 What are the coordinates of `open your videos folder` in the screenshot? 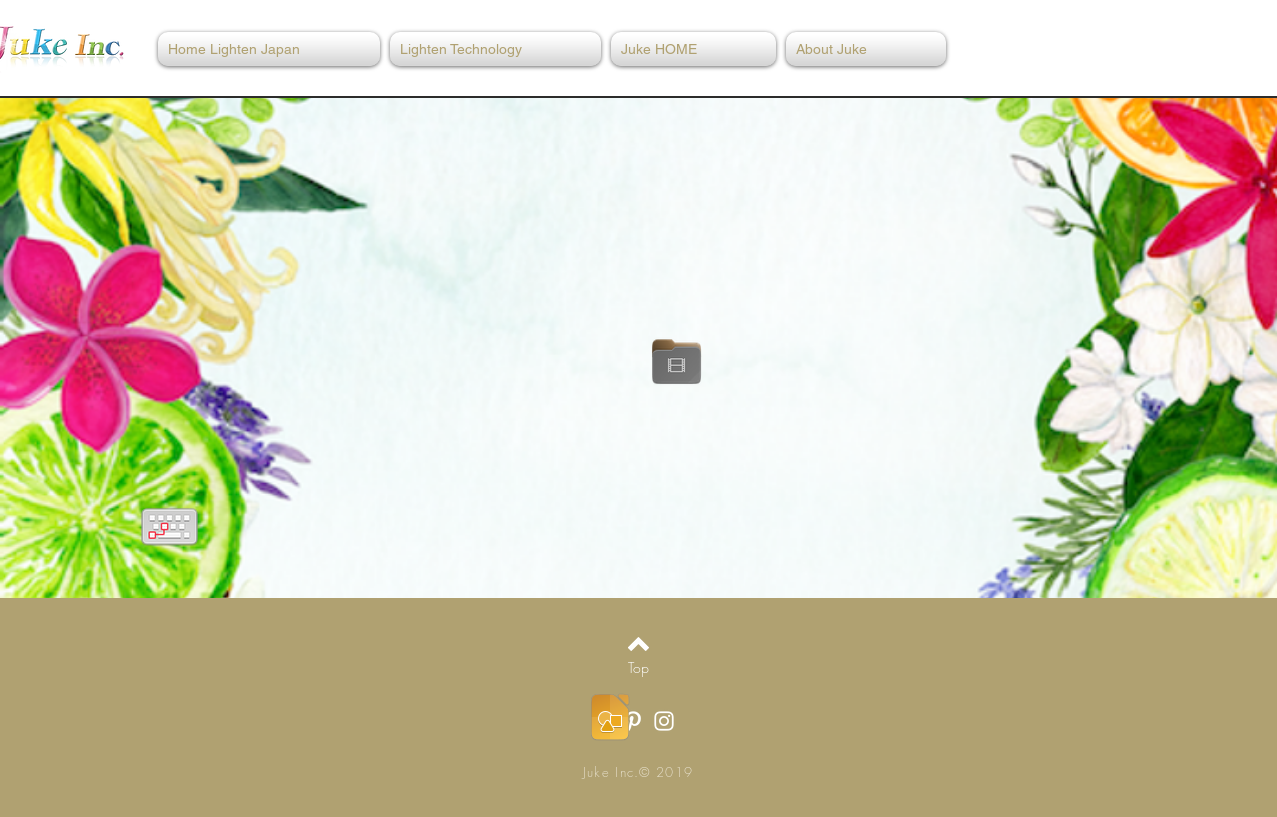 It's located at (676, 361).